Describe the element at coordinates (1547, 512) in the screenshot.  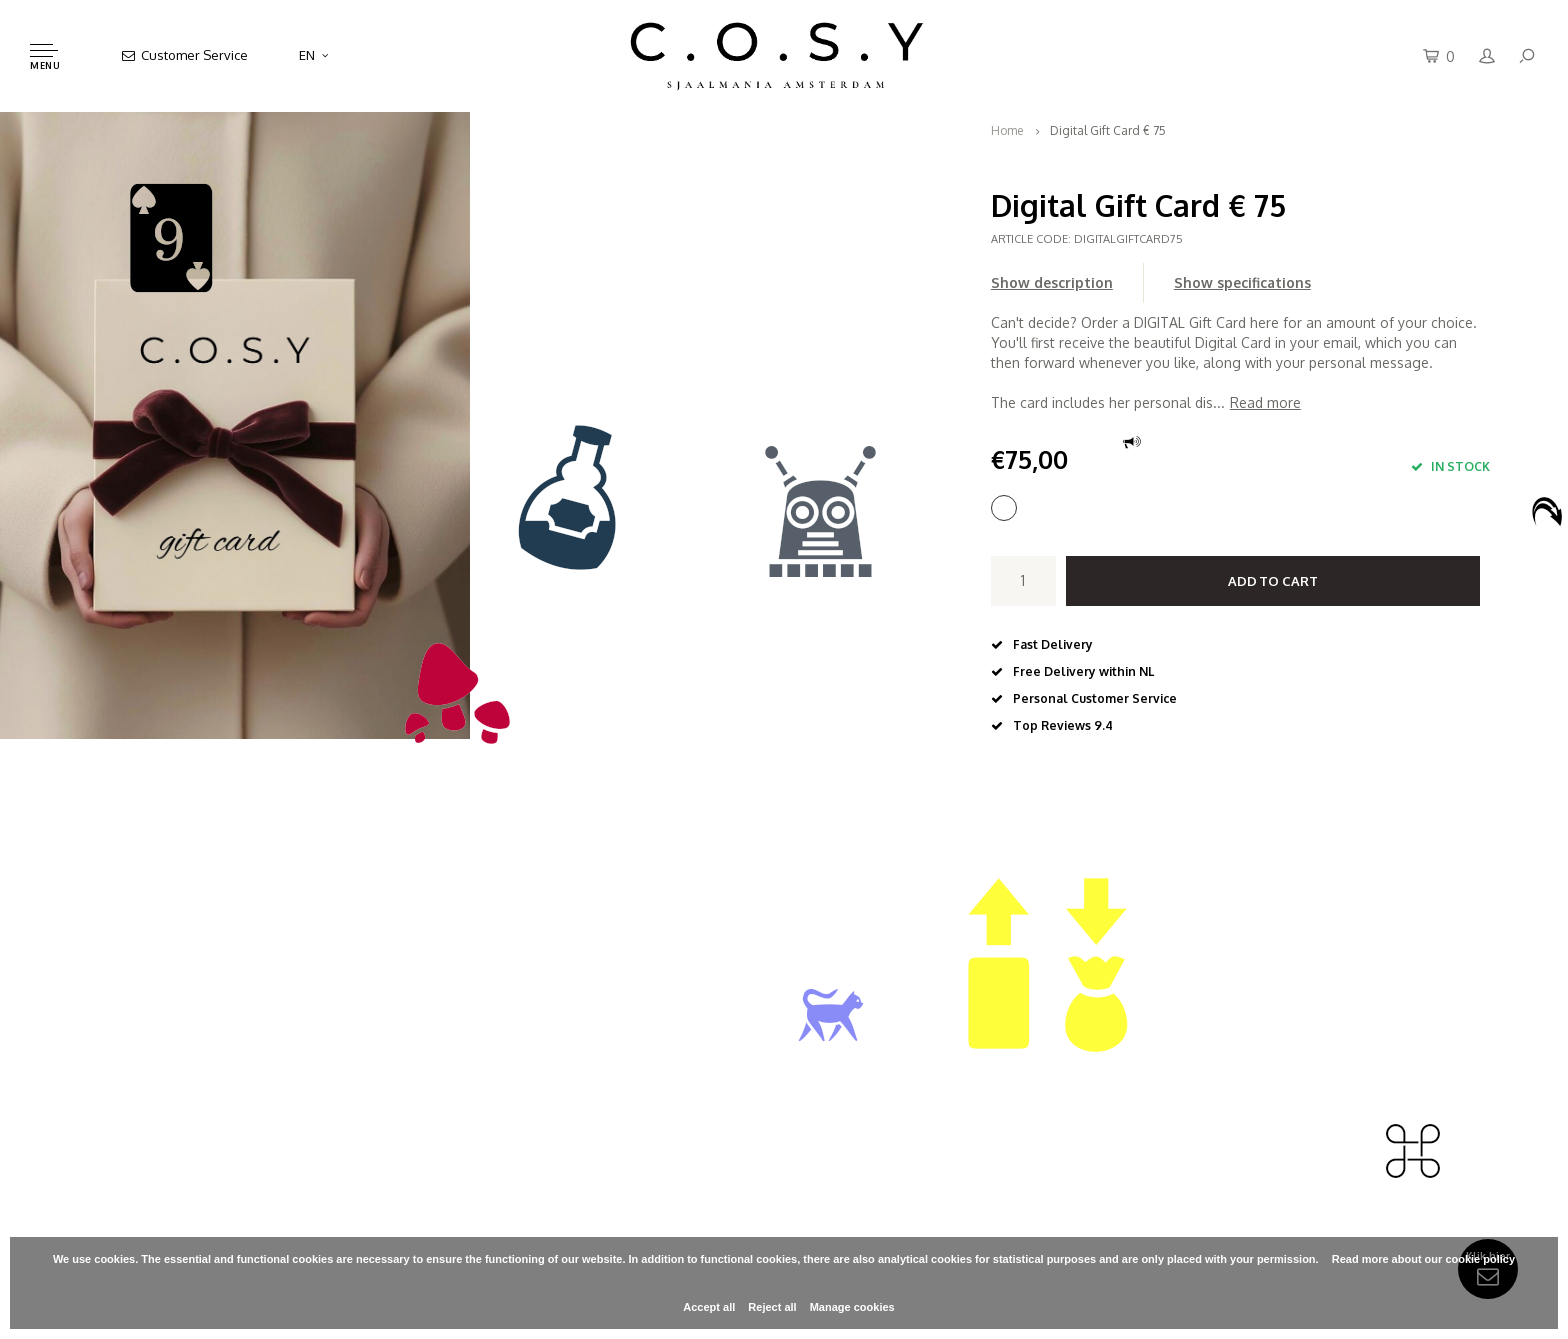
I see `perform a slam dunk move in a basketball game` at that location.